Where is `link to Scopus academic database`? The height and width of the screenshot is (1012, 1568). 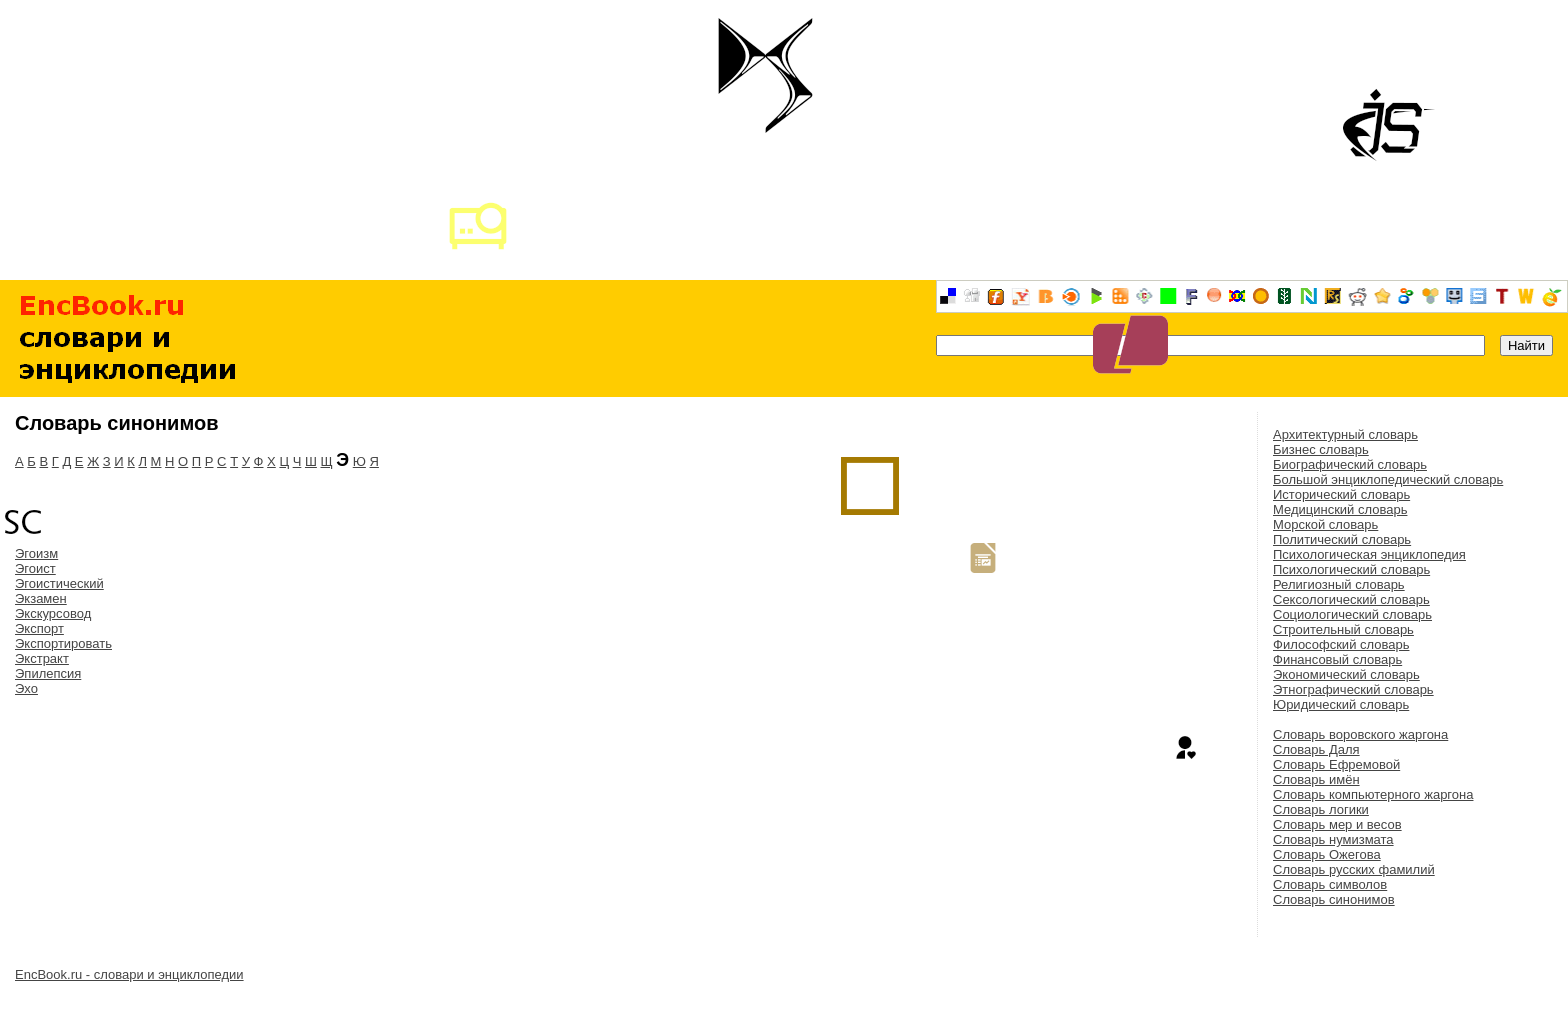 link to Scopus academic database is located at coordinates (23, 522).